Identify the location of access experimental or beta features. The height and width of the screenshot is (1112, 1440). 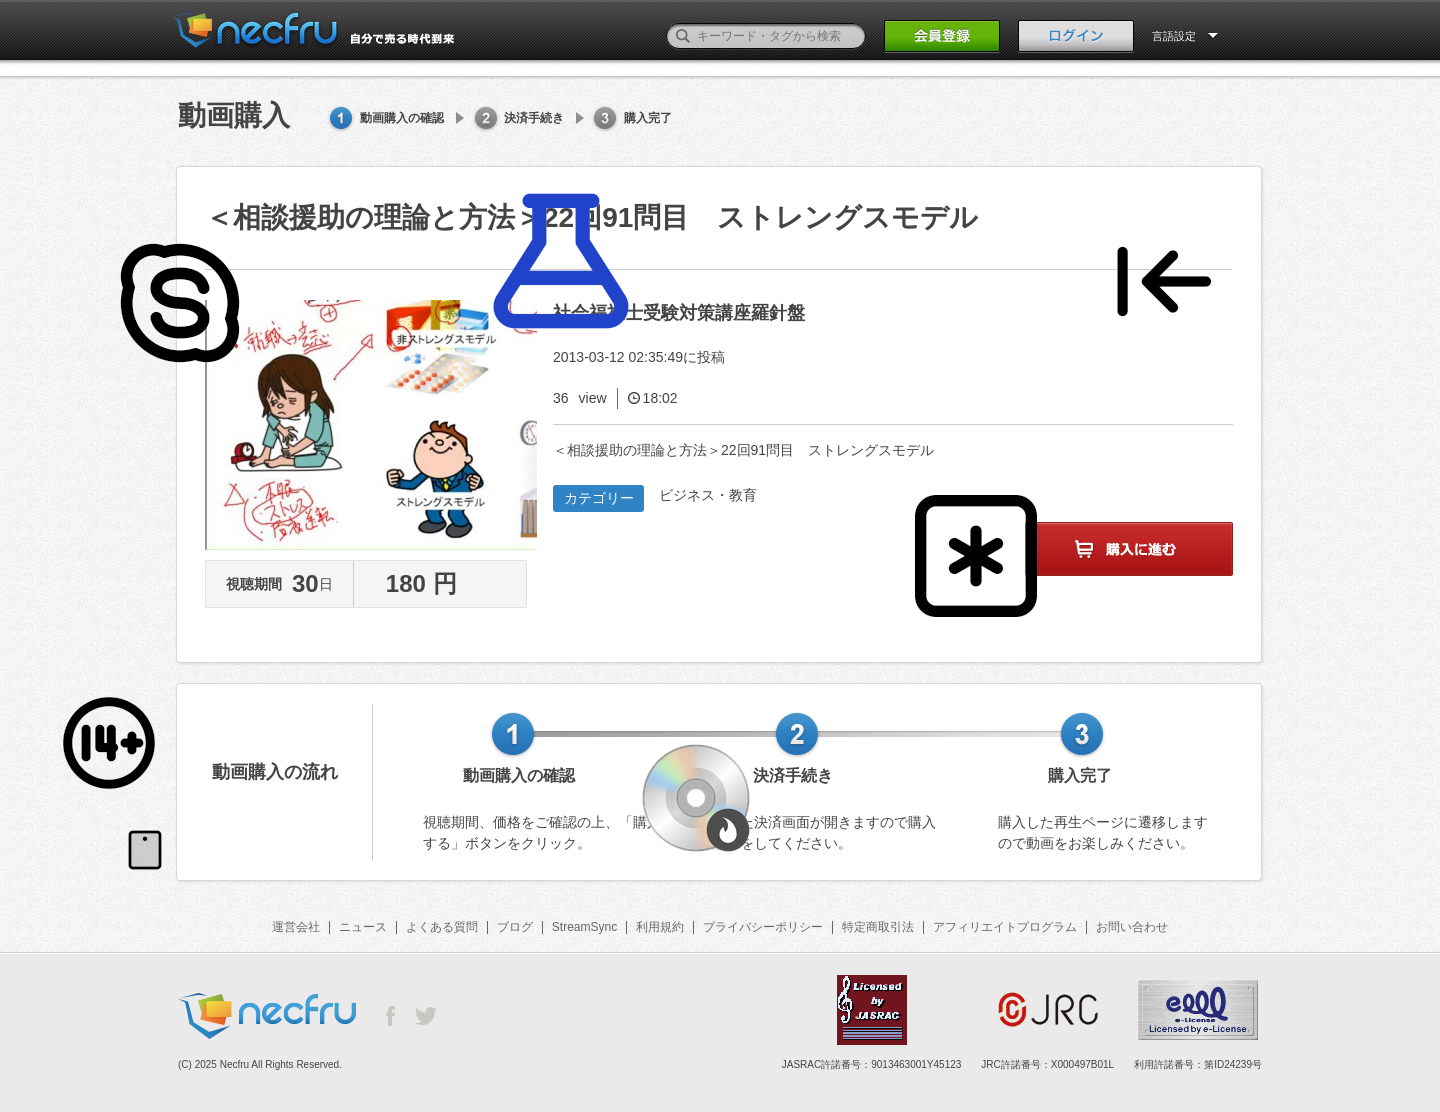
(561, 261).